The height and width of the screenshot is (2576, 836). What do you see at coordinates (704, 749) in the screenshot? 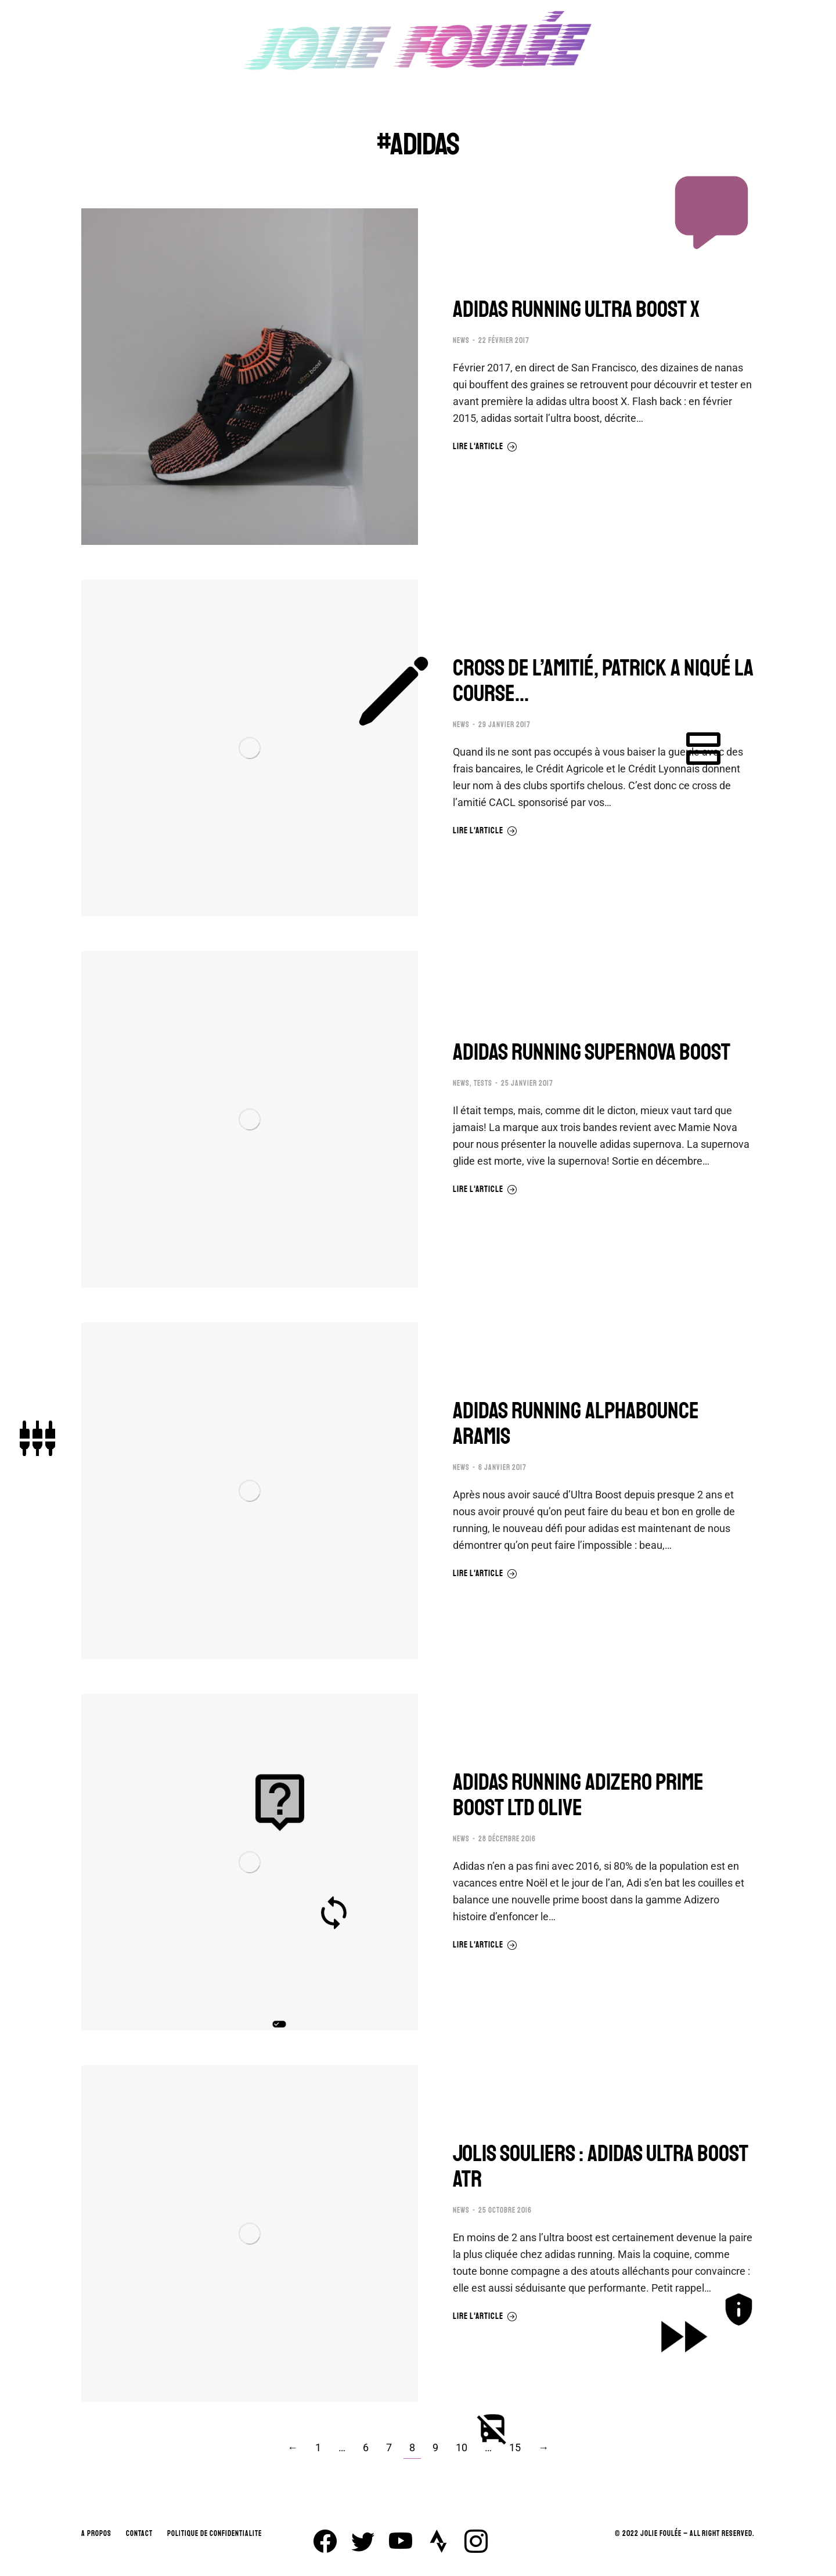
I see `view agenda or schedule items` at bounding box center [704, 749].